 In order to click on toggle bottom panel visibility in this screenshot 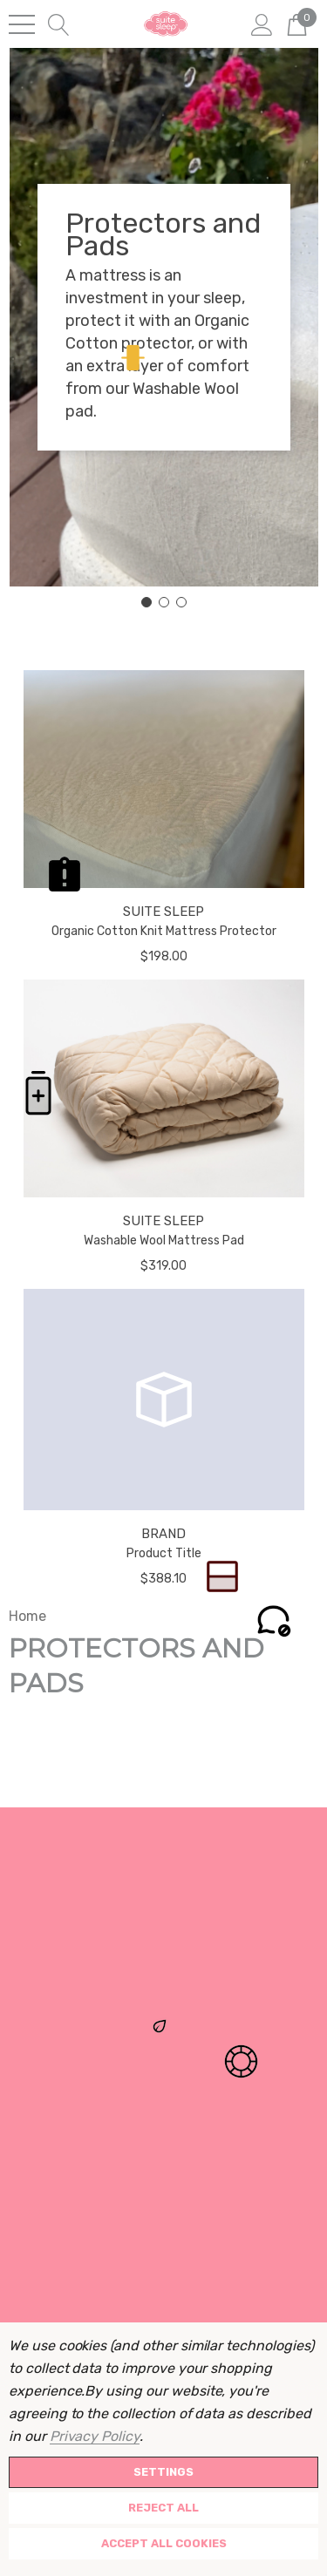, I will do `click(222, 1576)`.